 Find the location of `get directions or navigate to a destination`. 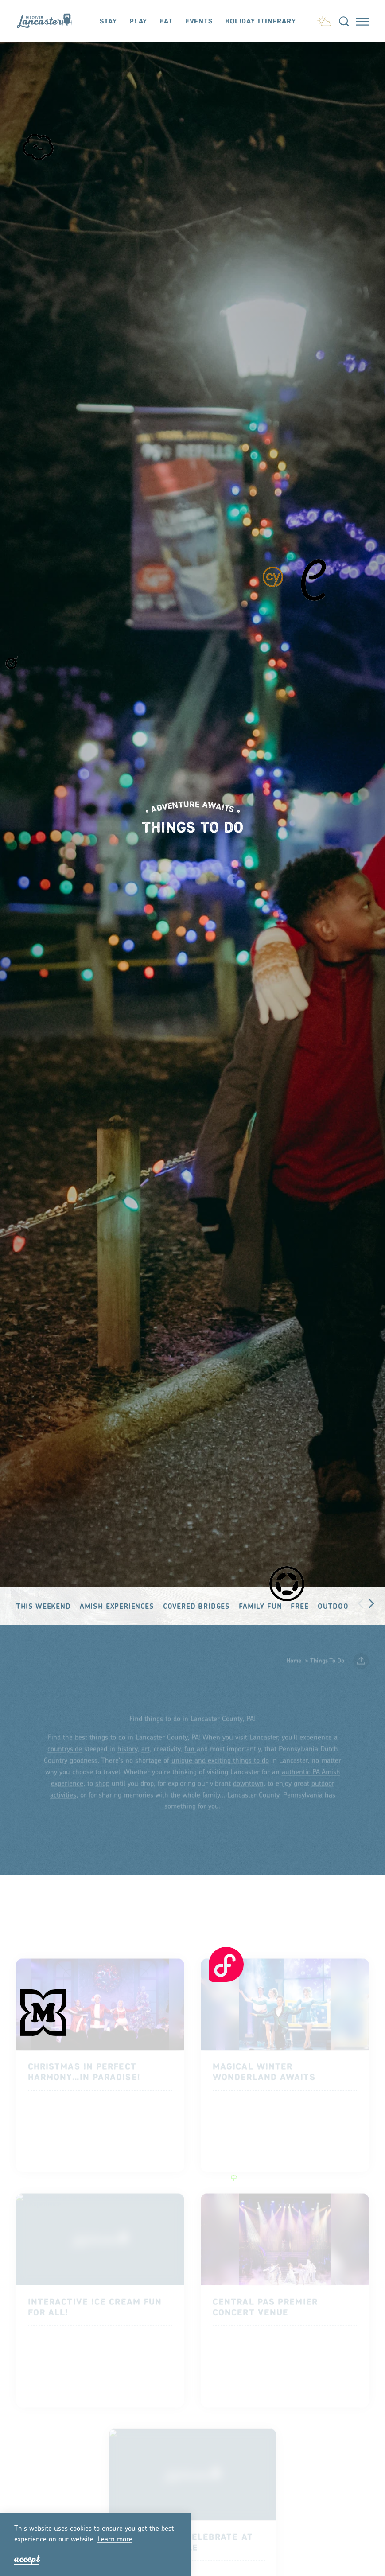

get directions or navigate to a destination is located at coordinates (234, 2178).